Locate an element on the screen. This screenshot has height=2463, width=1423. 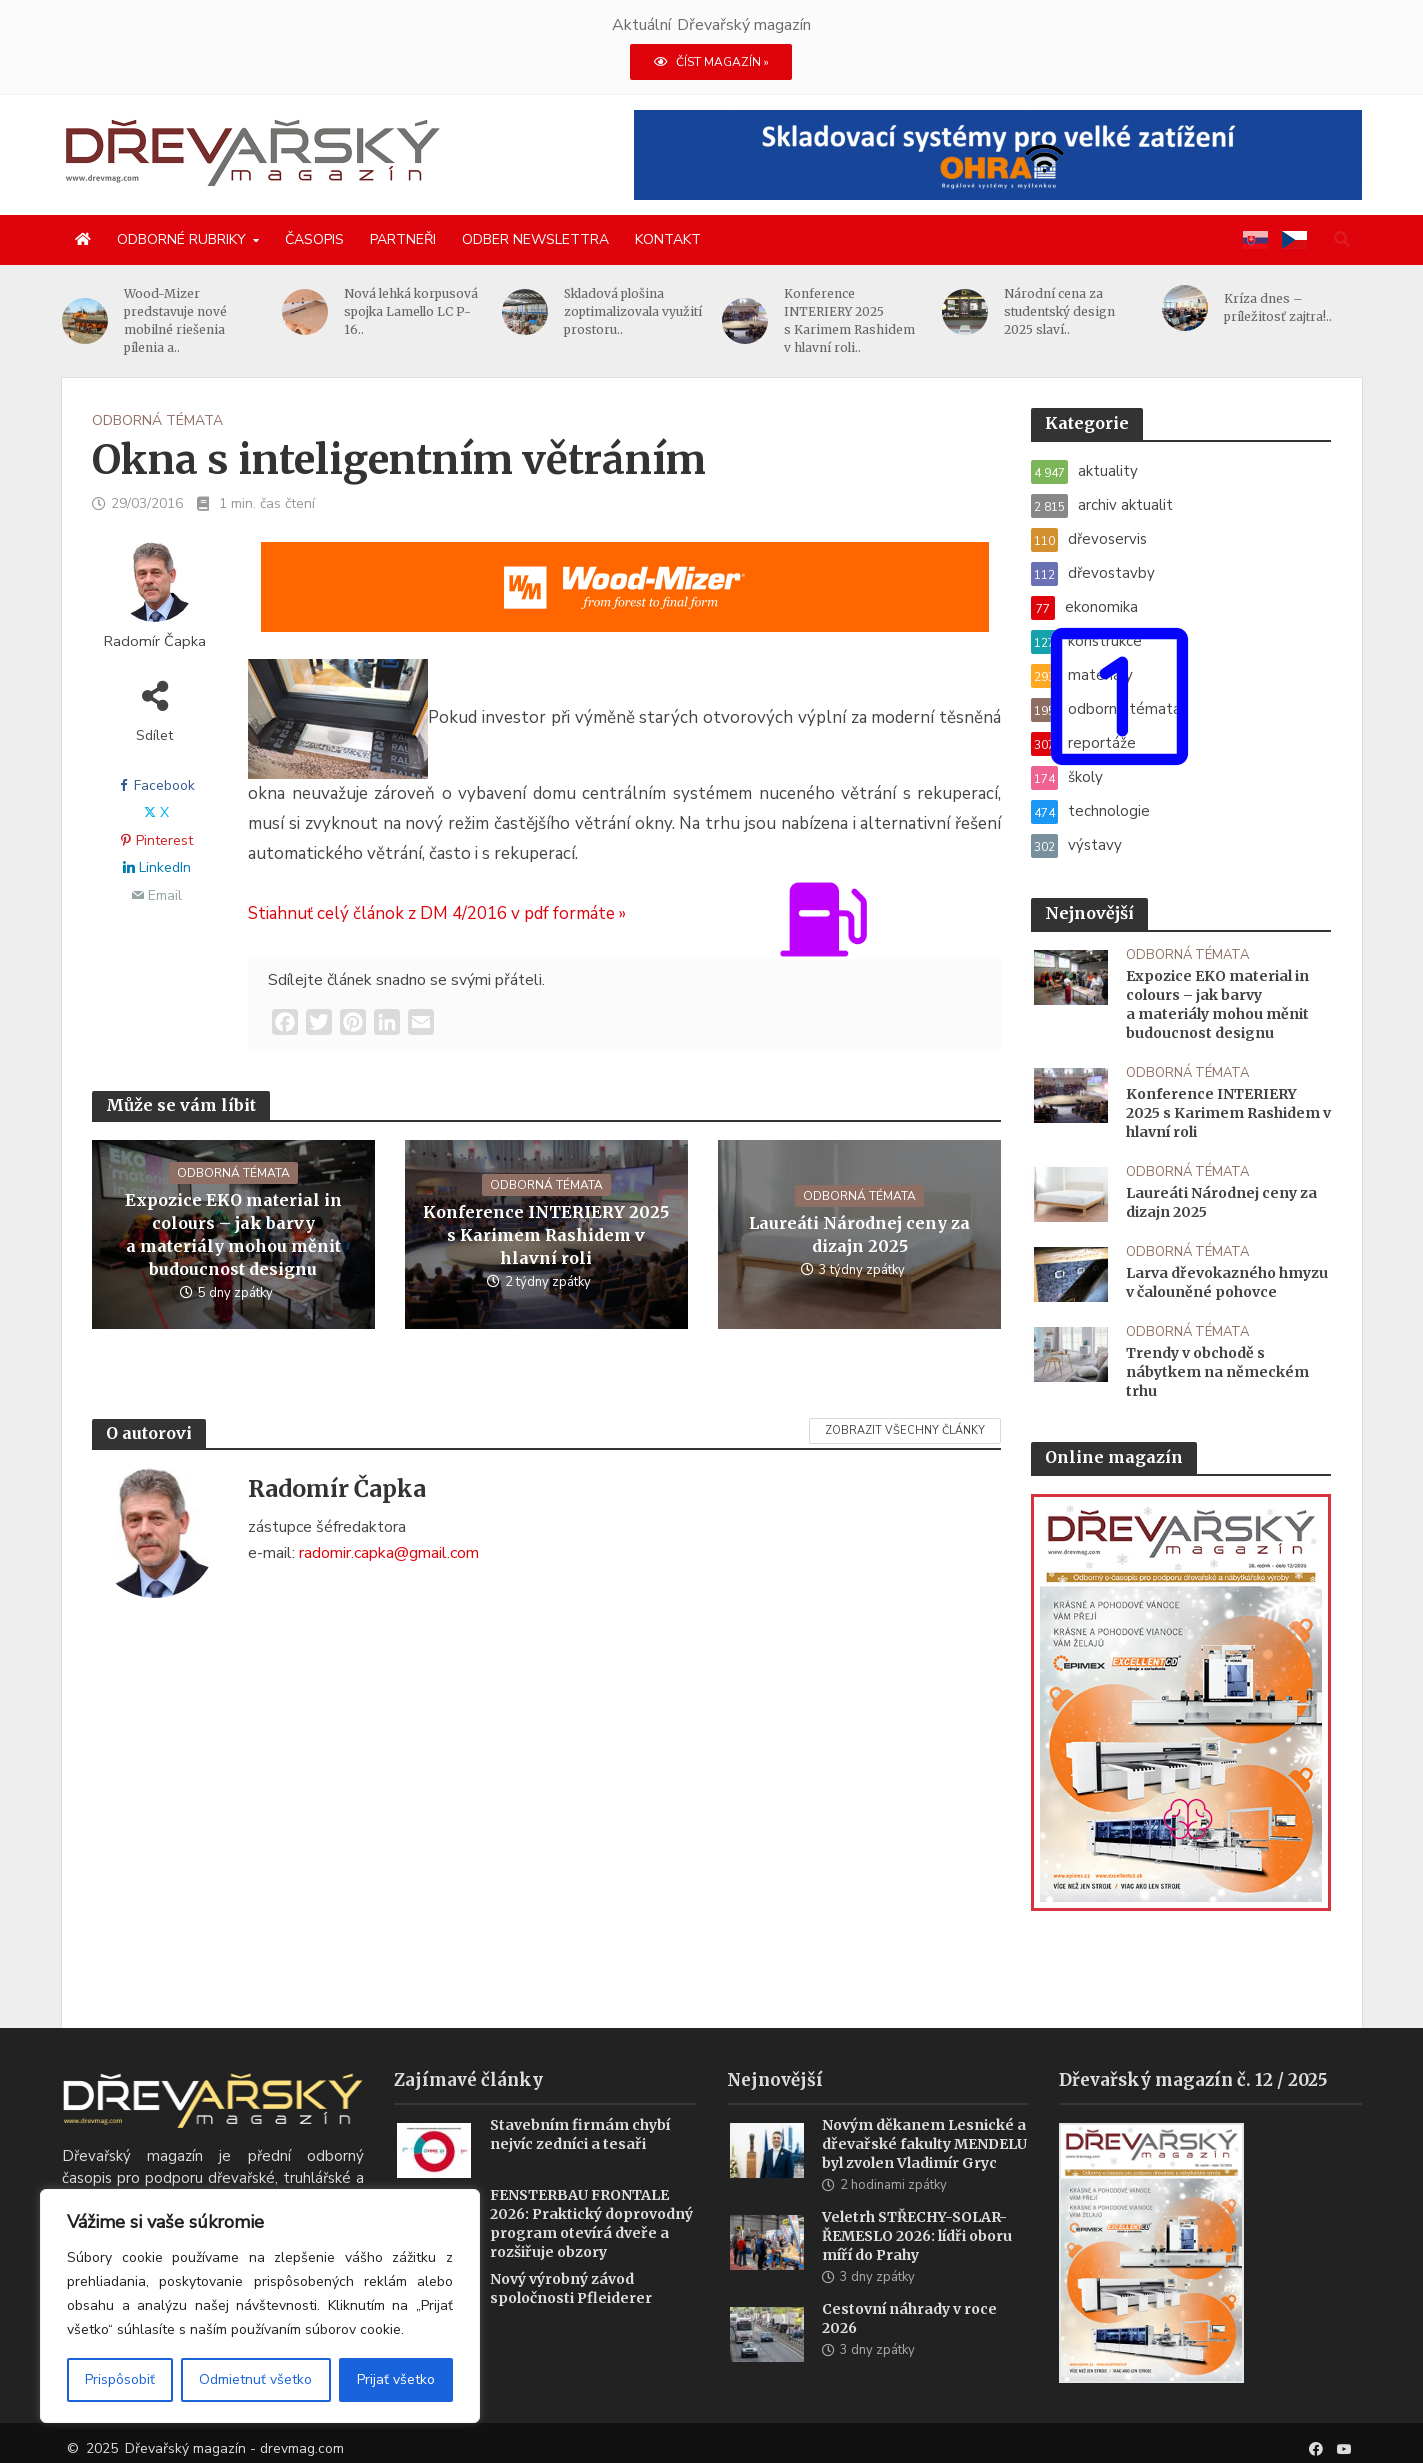
access AI or smart features is located at coordinates (1188, 1820).